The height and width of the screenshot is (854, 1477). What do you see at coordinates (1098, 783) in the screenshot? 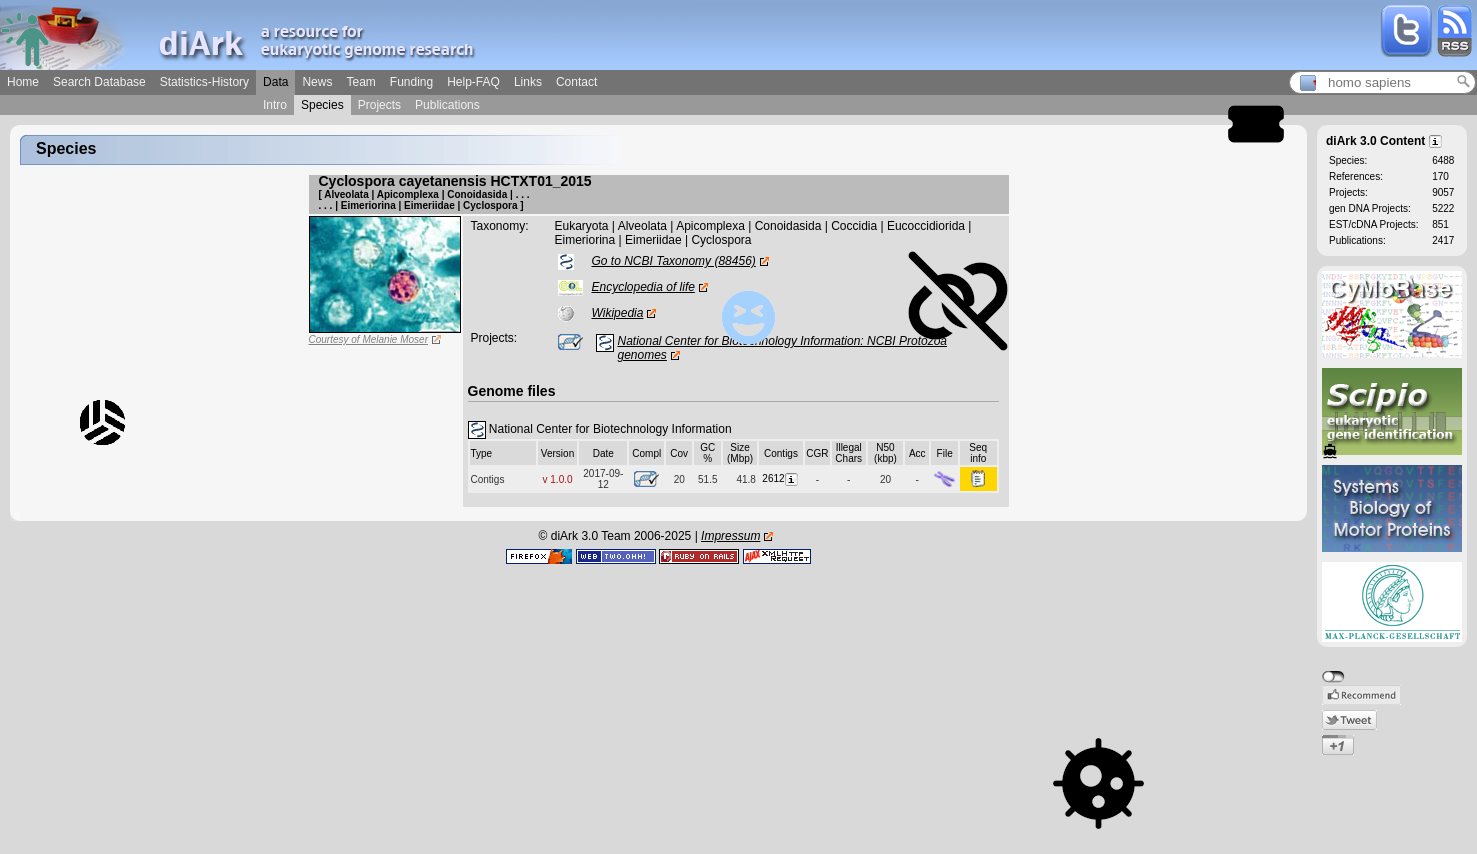
I see `indicates virus or malware detected` at bounding box center [1098, 783].